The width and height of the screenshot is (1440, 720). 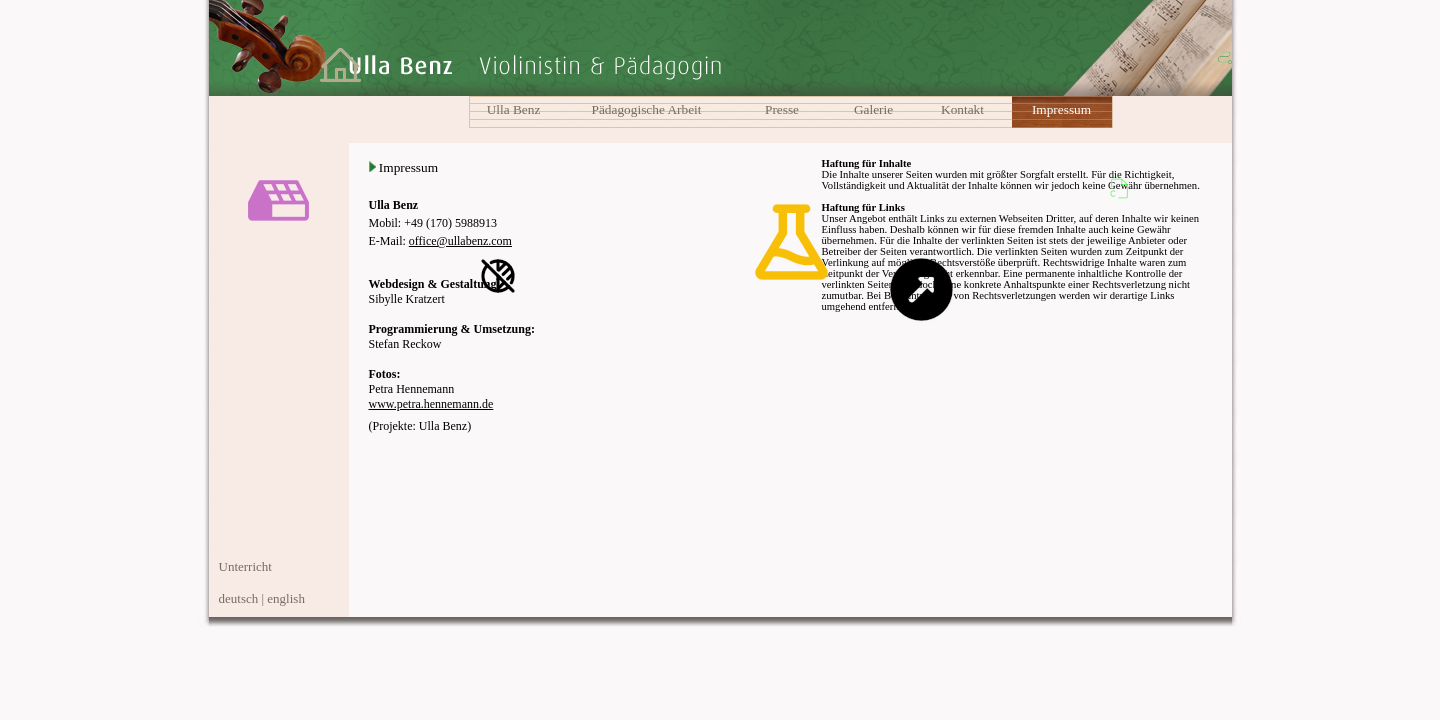 I want to click on access experimental or beta features, so click(x=791, y=243).